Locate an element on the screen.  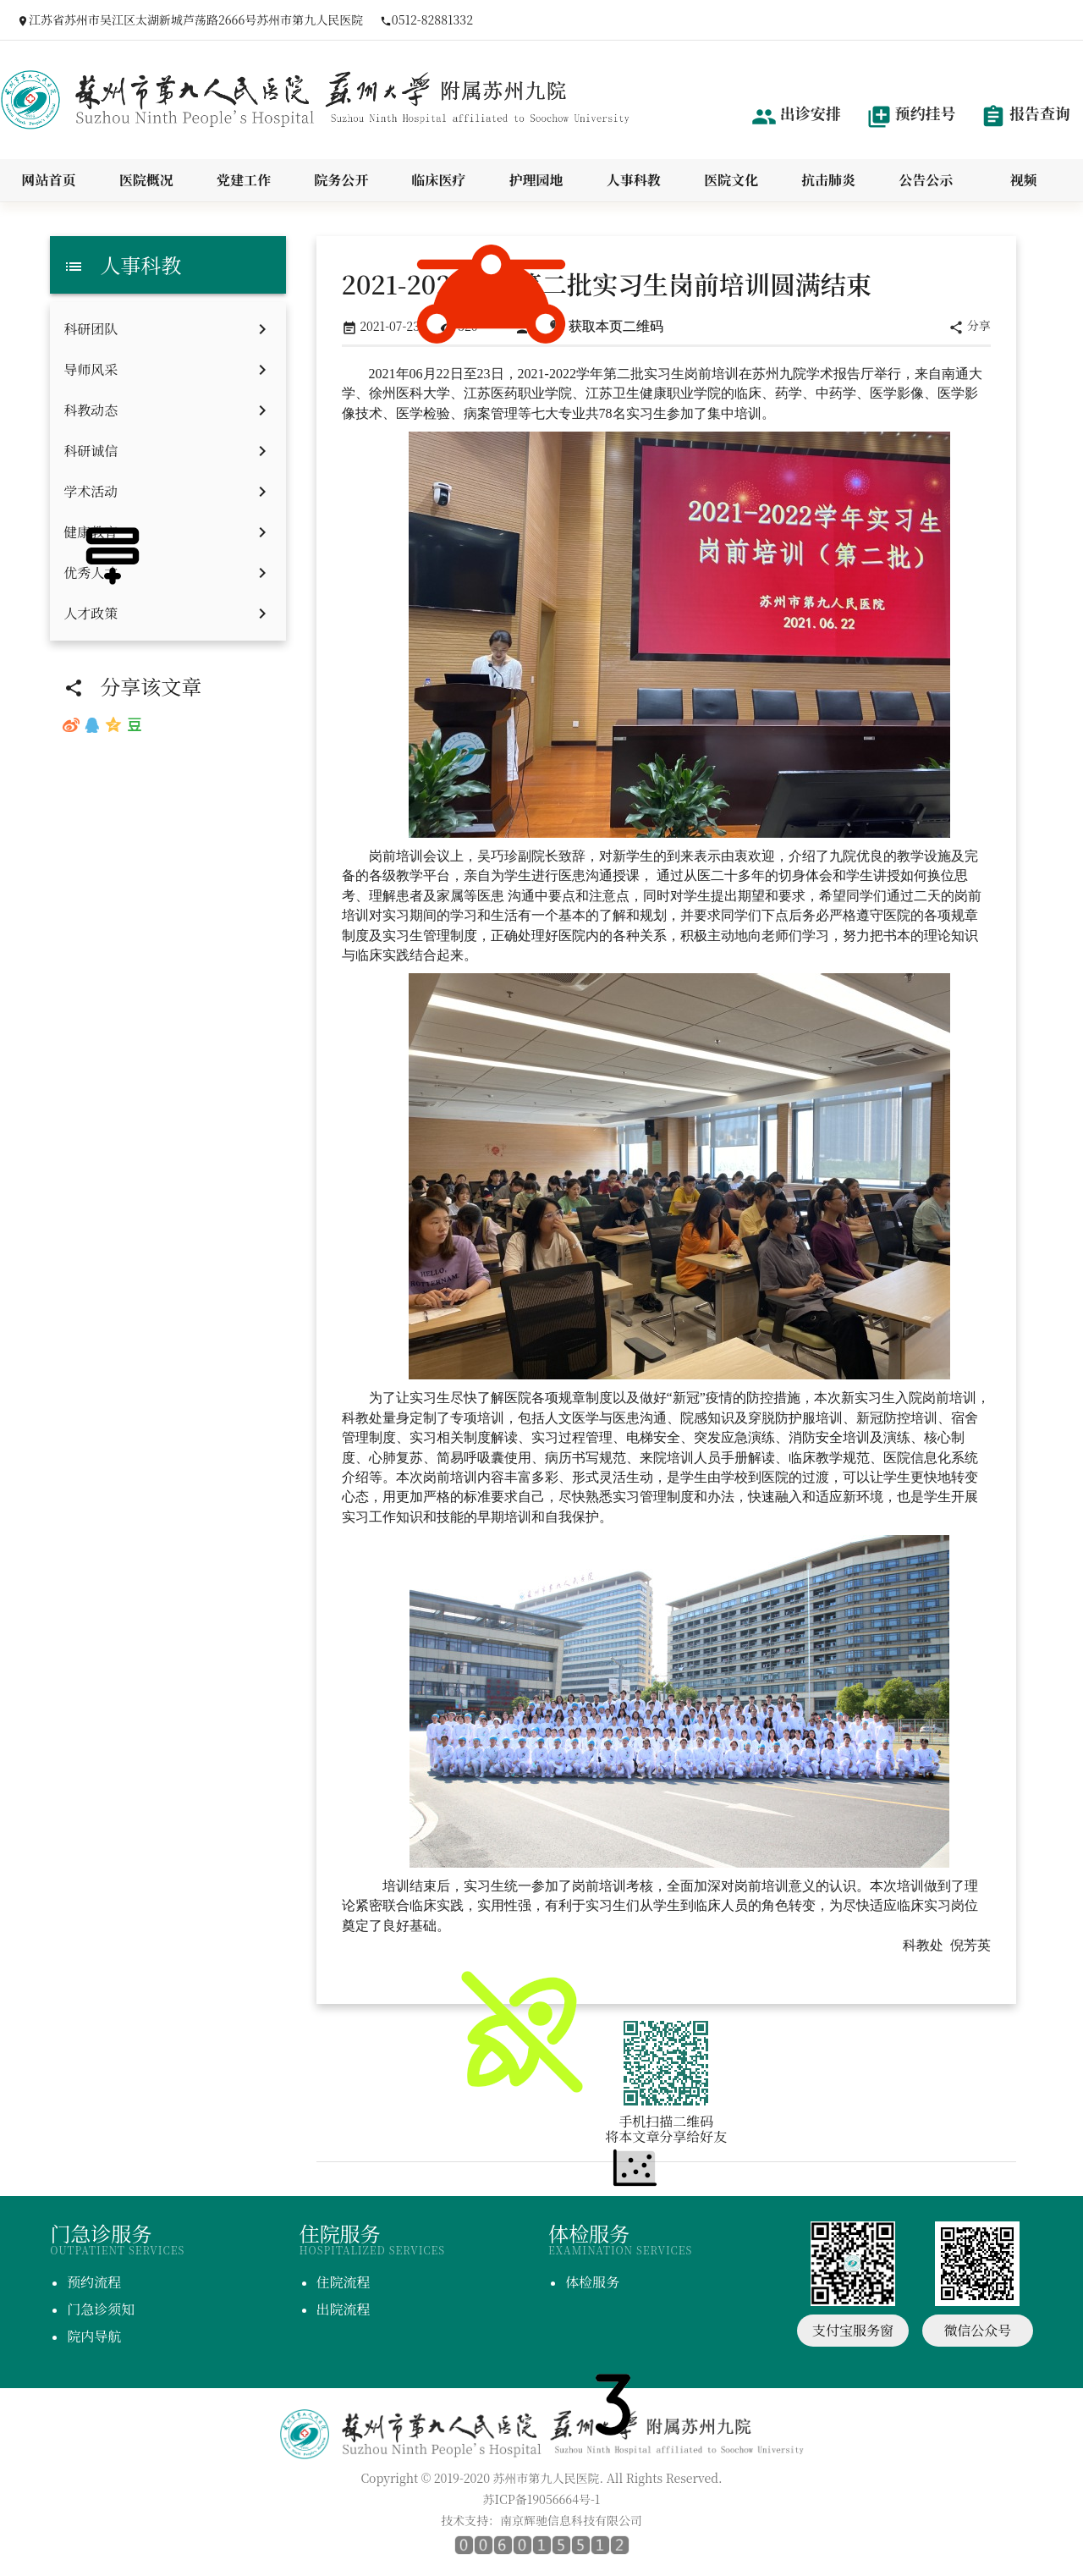
access vector path editing tools is located at coordinates (491, 294).